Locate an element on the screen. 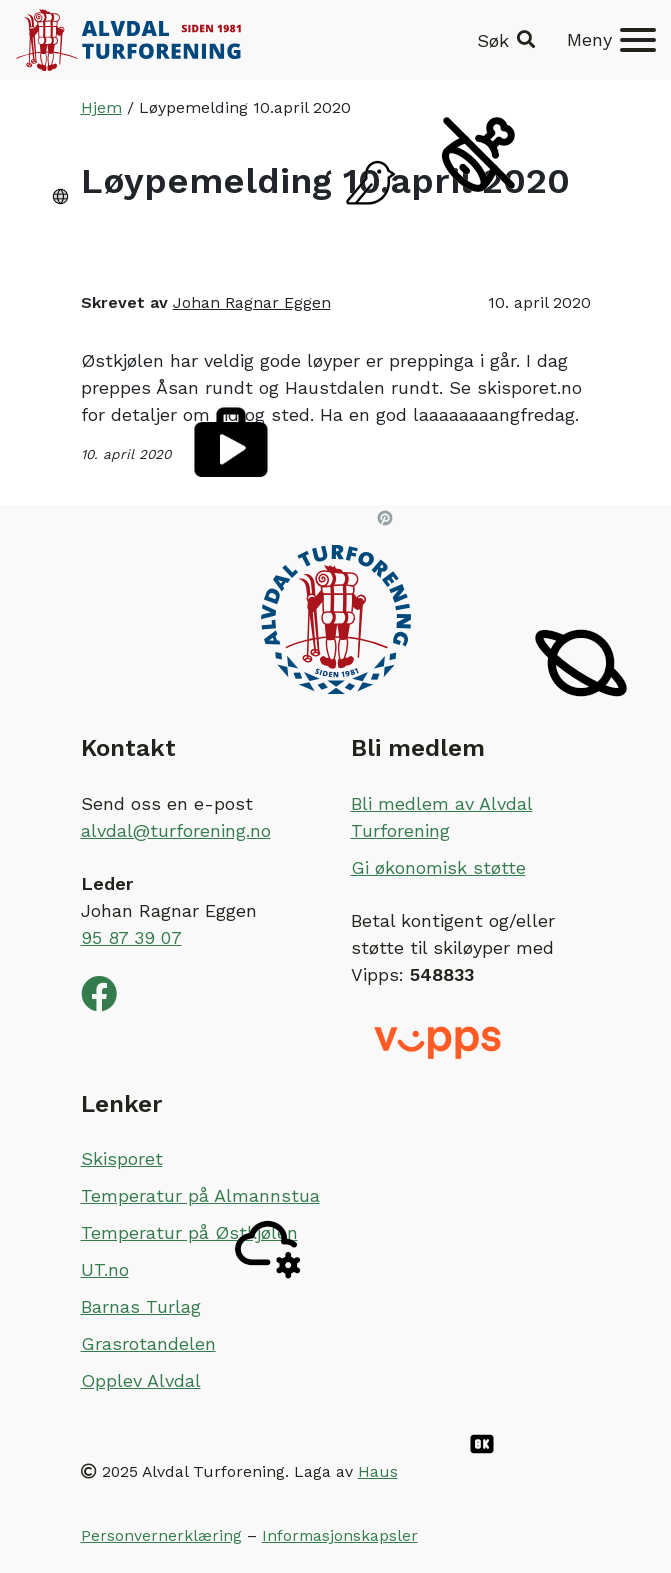 The height and width of the screenshot is (1573, 671). open the app store or marketplace is located at coordinates (231, 444).